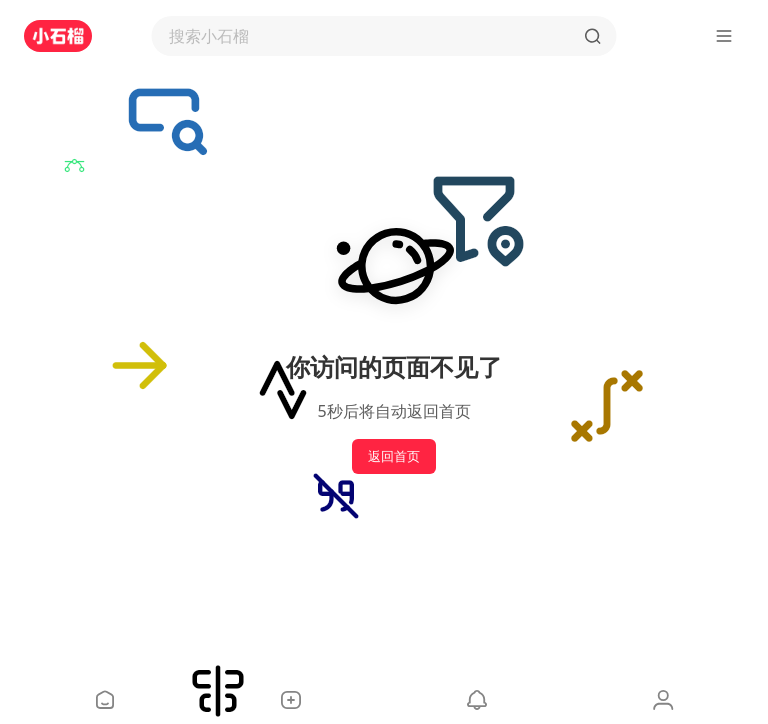  I want to click on edit vector path or curve, so click(74, 165).